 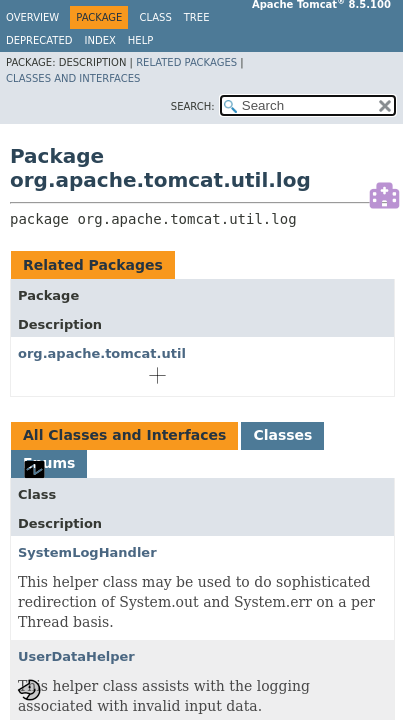 I want to click on add a new item, so click(x=157, y=375).